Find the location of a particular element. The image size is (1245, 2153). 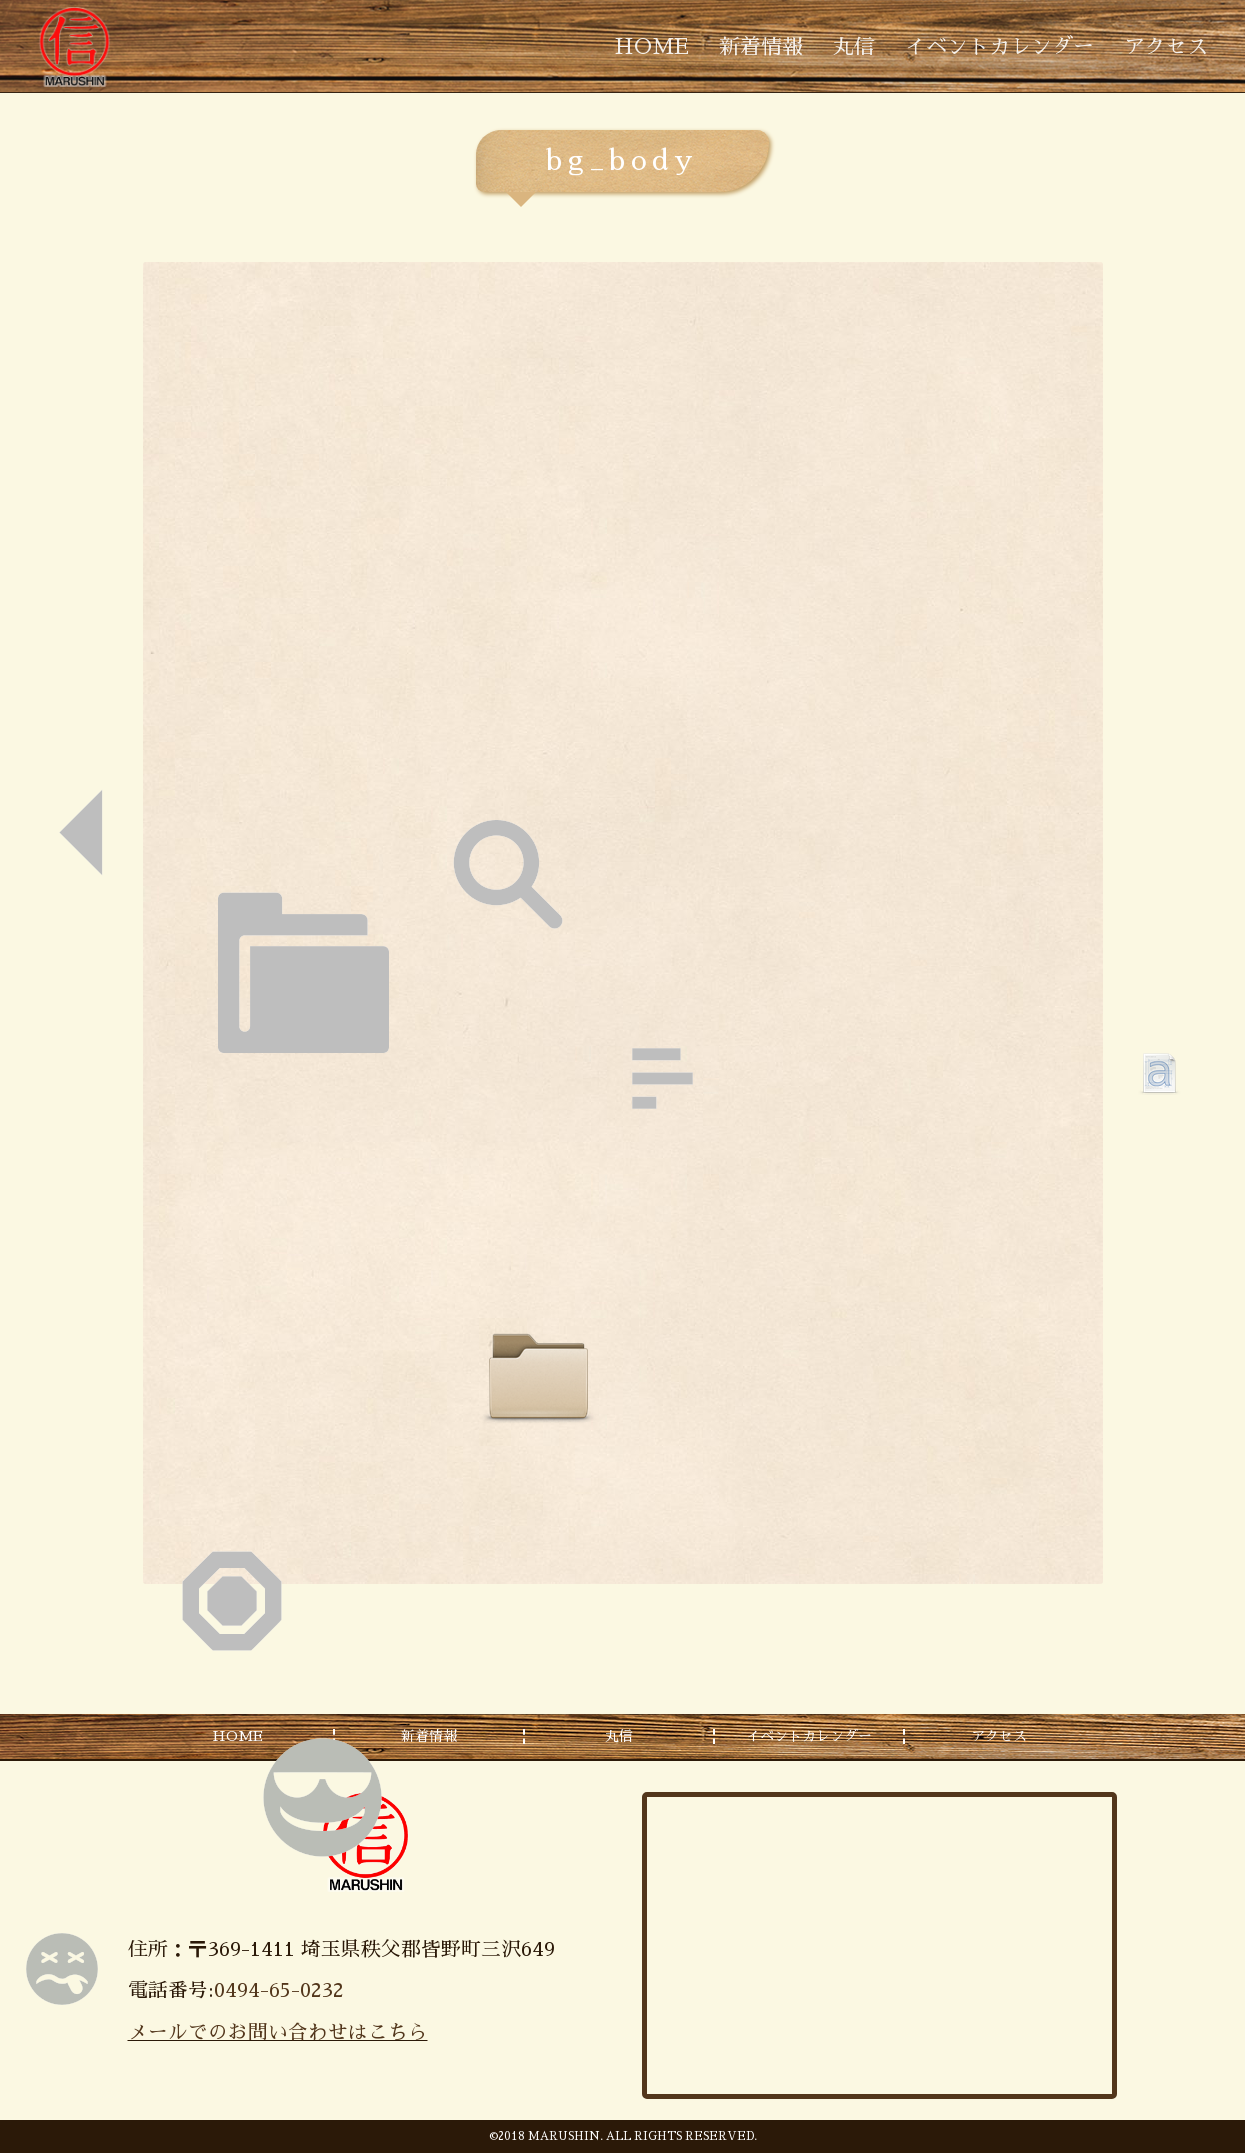

indicates feeling unwell or sick status is located at coordinates (62, 1969).